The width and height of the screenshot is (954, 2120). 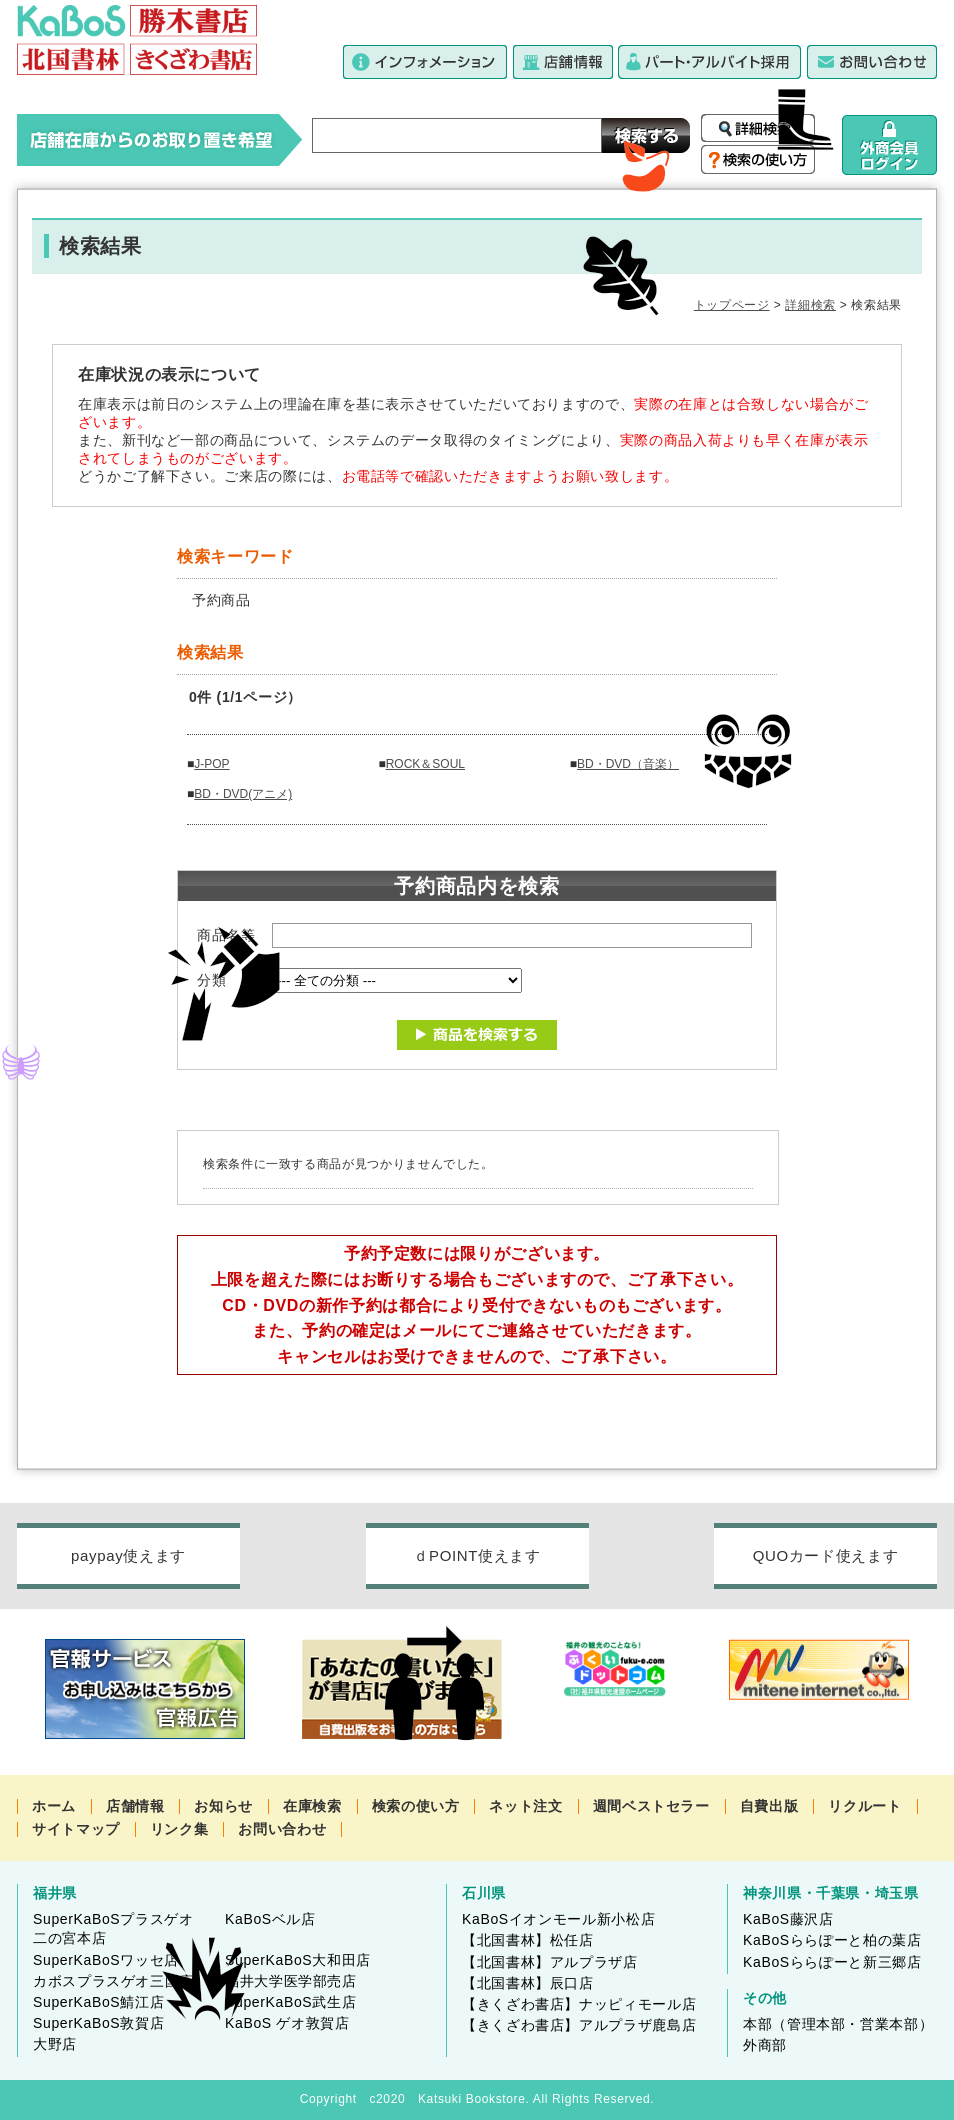 I want to click on view skeletal anatomy or bone structure details, so click(x=21, y=1063).